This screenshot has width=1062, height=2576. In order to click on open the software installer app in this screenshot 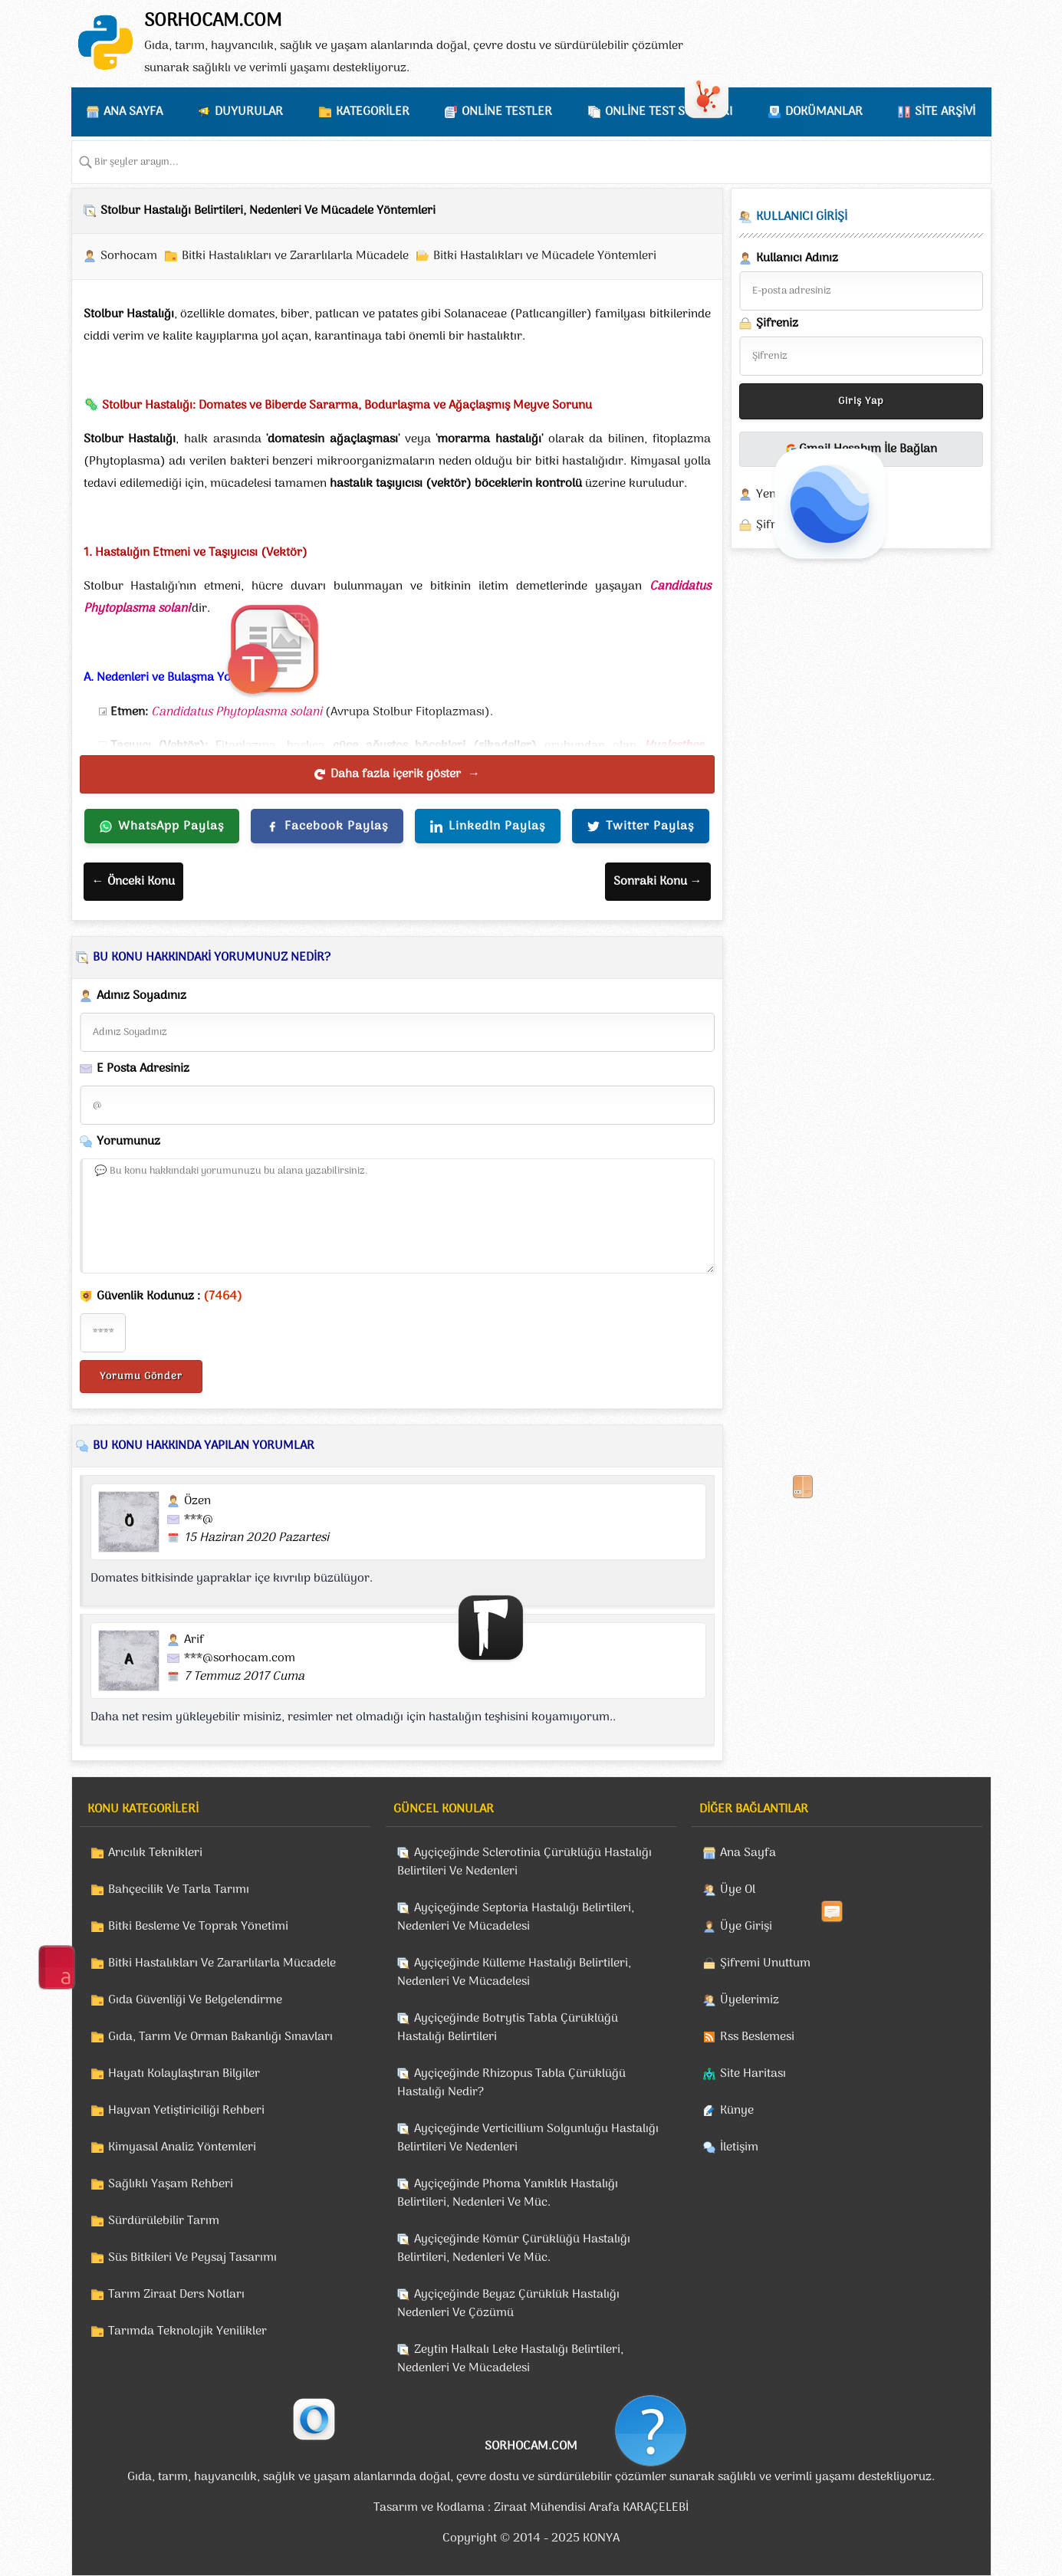, I will do `click(803, 1487)`.